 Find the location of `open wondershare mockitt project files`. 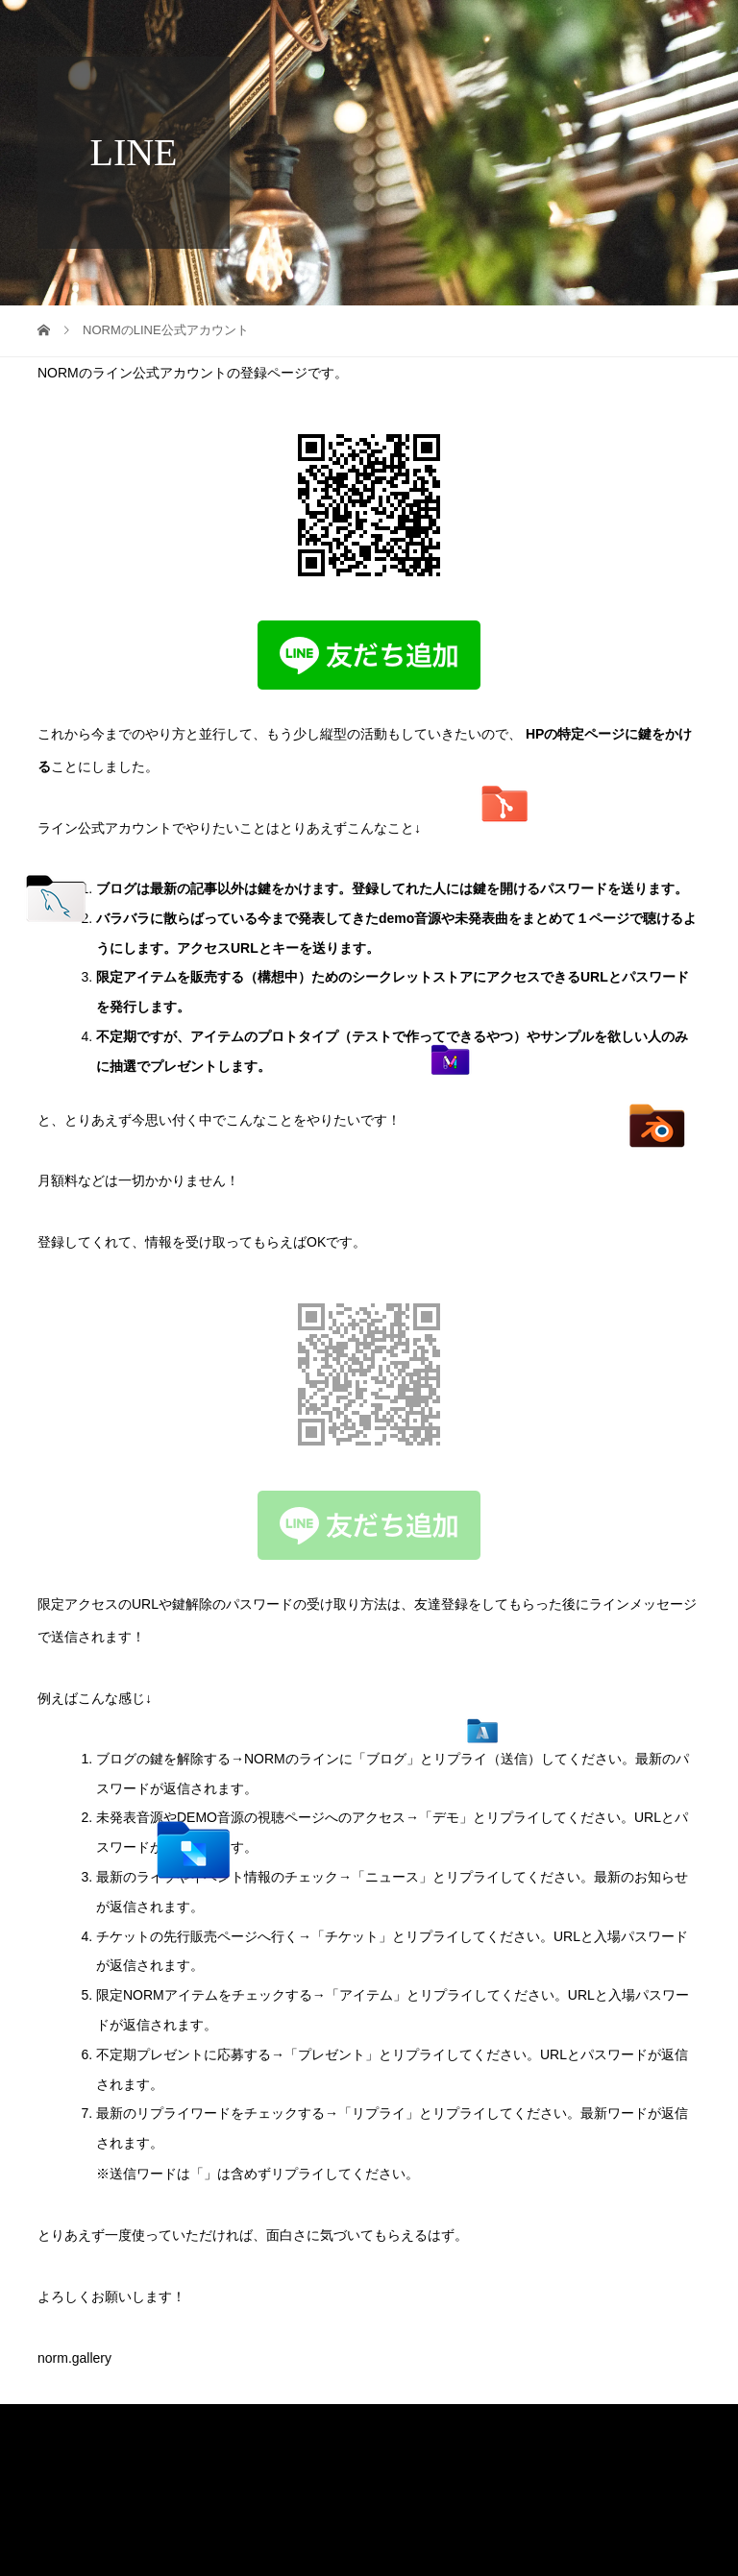

open wondershare mockitt project files is located at coordinates (450, 1060).